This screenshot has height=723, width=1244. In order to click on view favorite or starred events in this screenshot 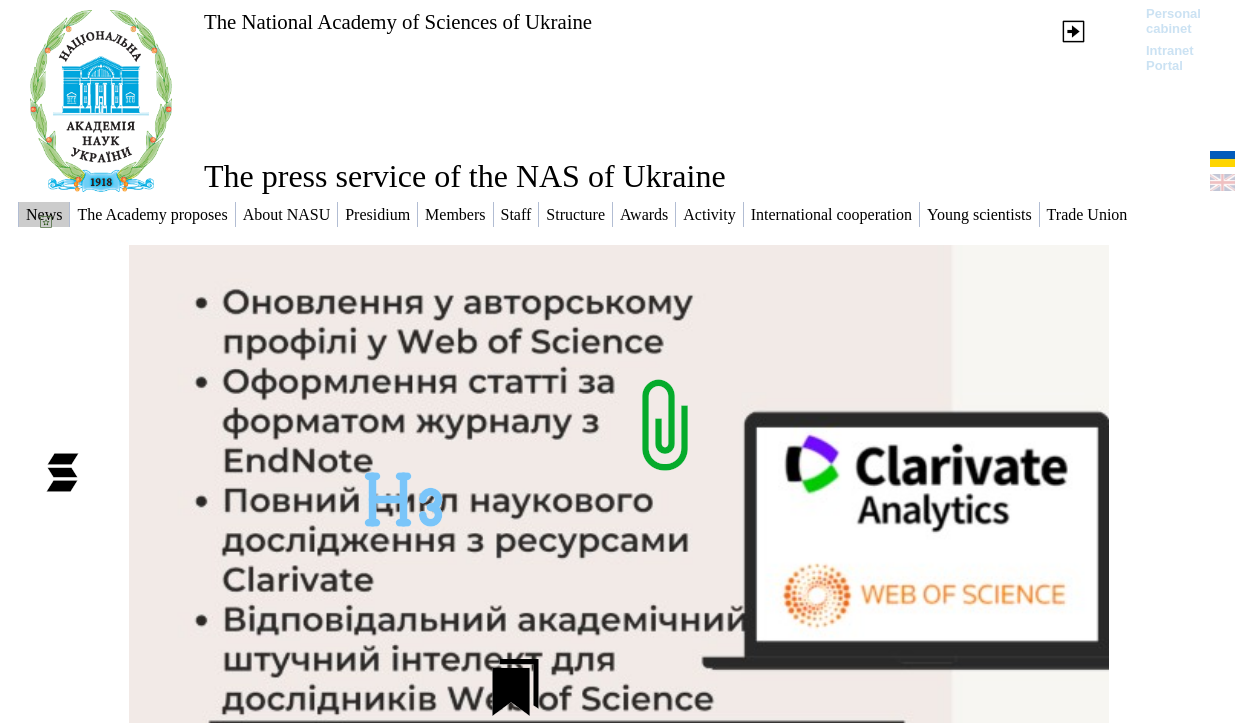, I will do `click(46, 222)`.